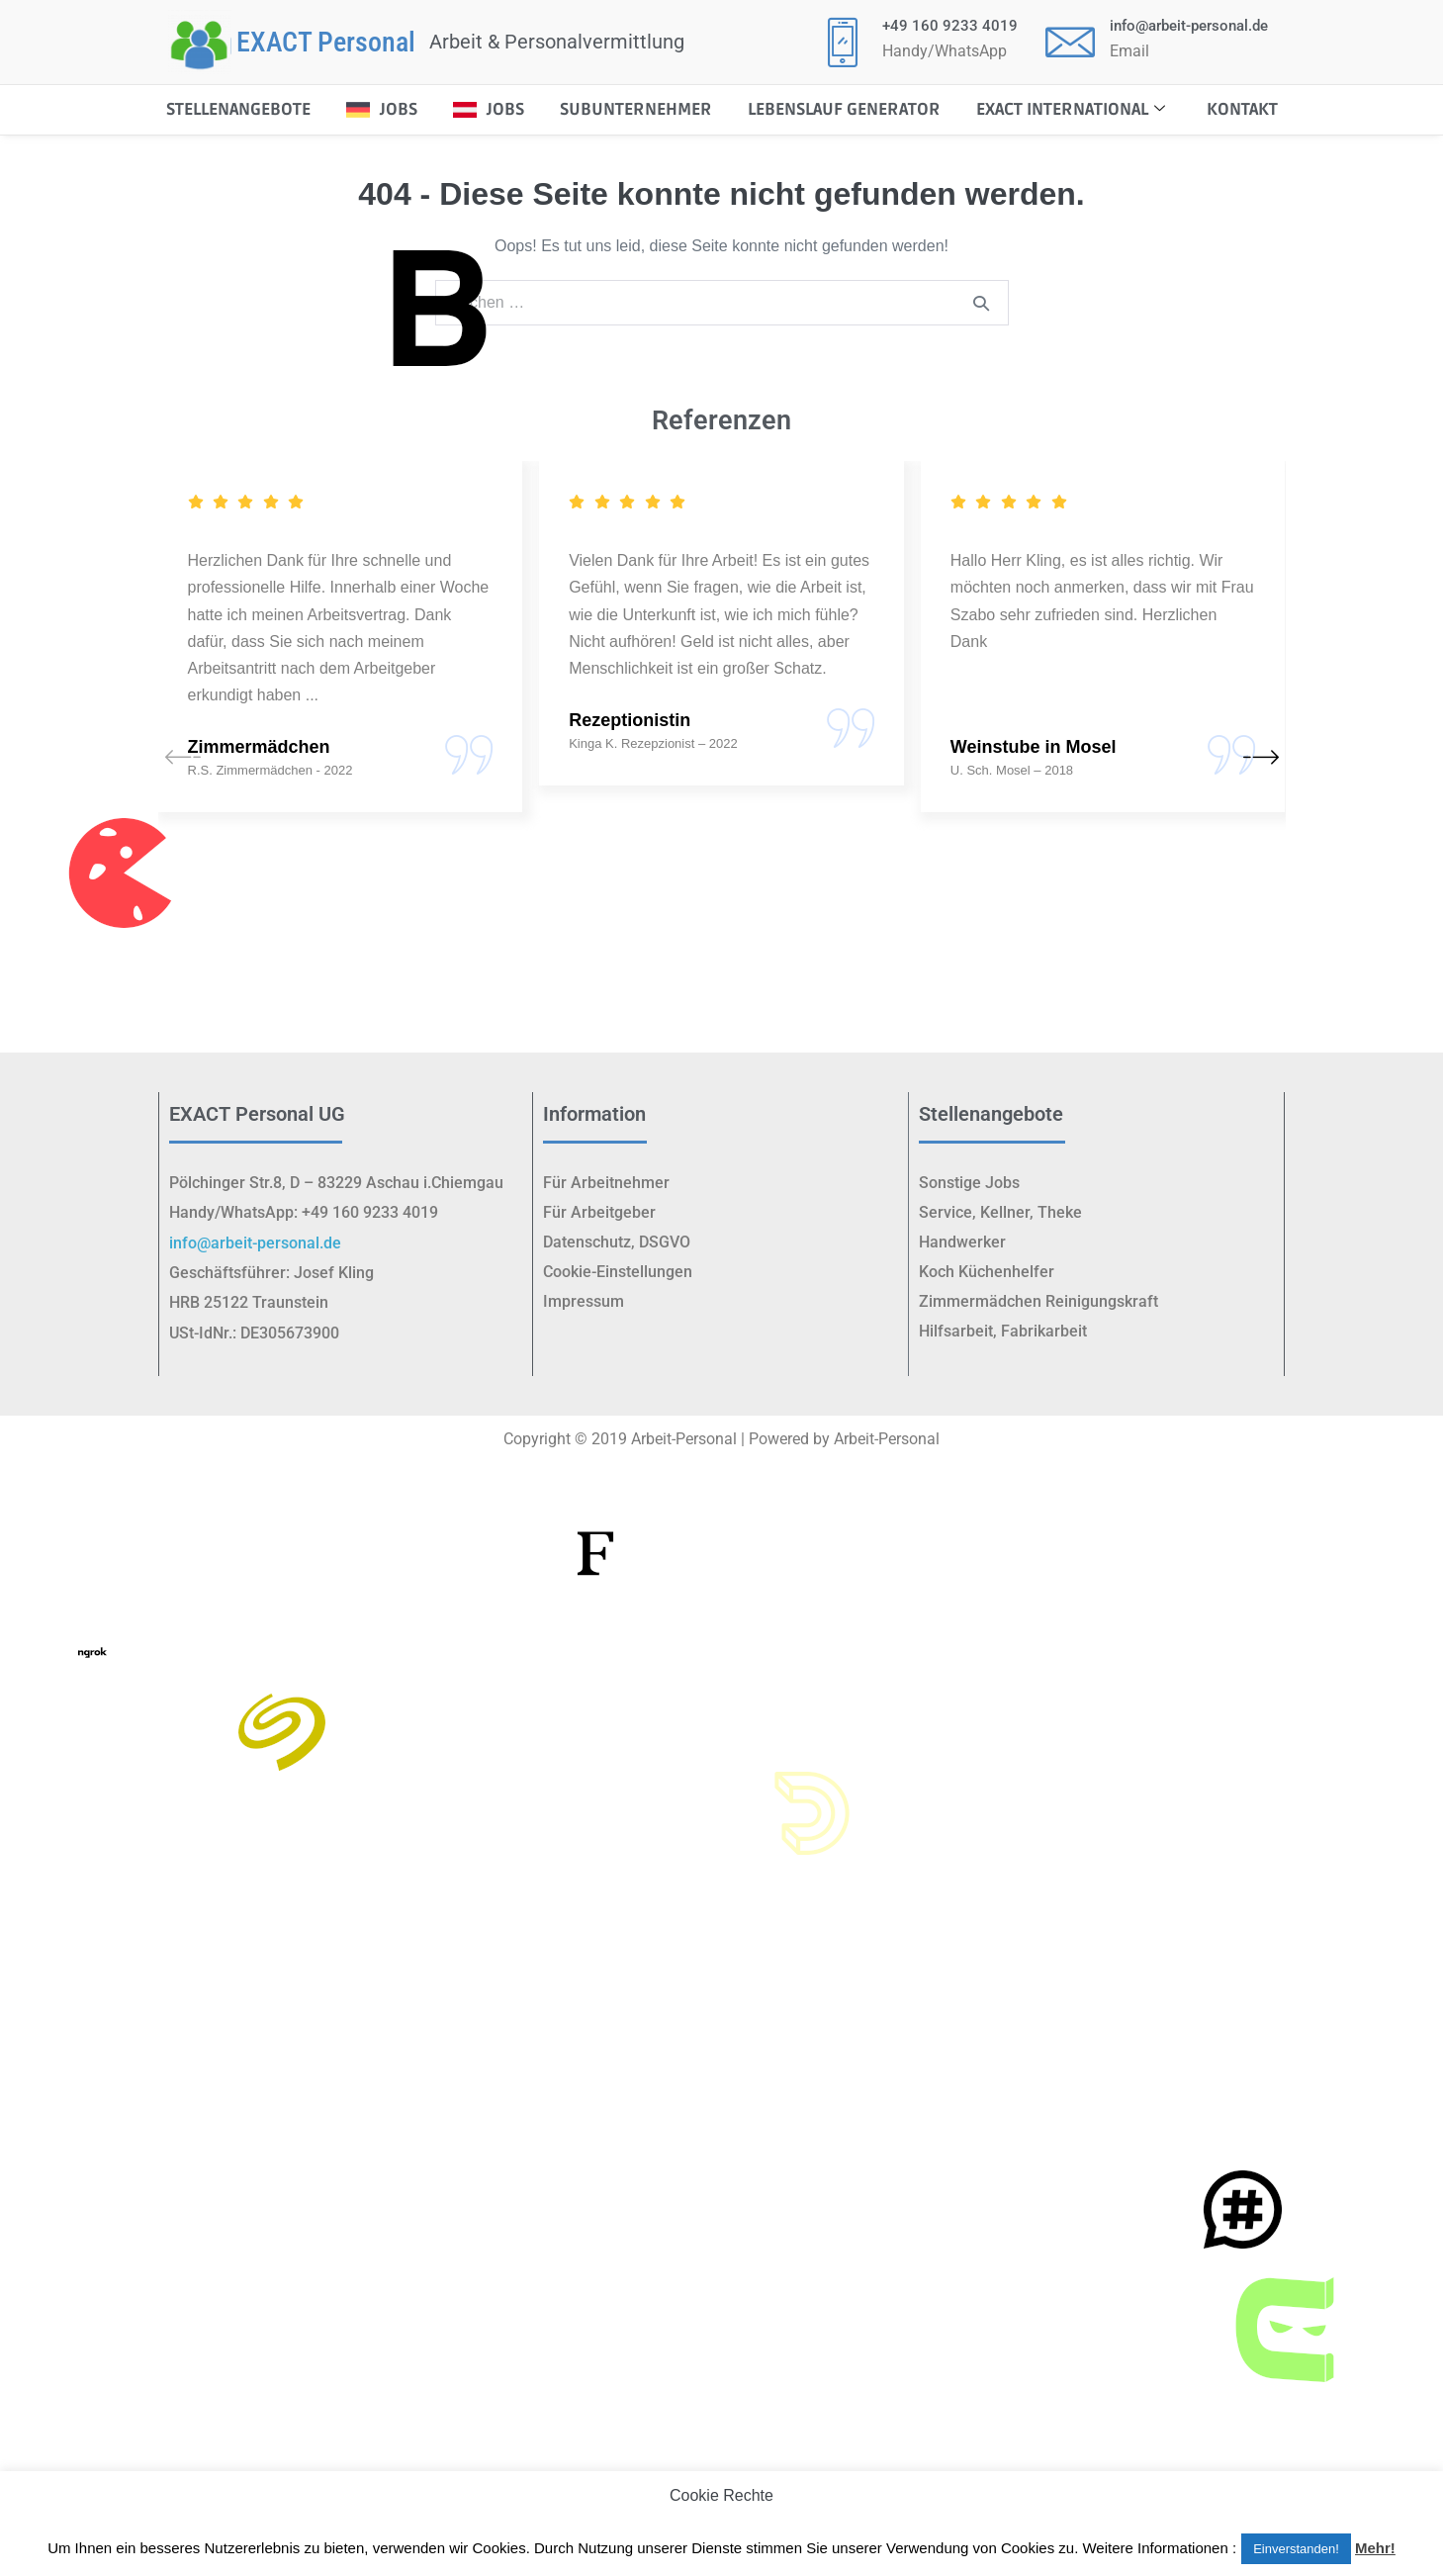  What do you see at coordinates (282, 1732) in the screenshot?
I see `seagate brand logo` at bounding box center [282, 1732].